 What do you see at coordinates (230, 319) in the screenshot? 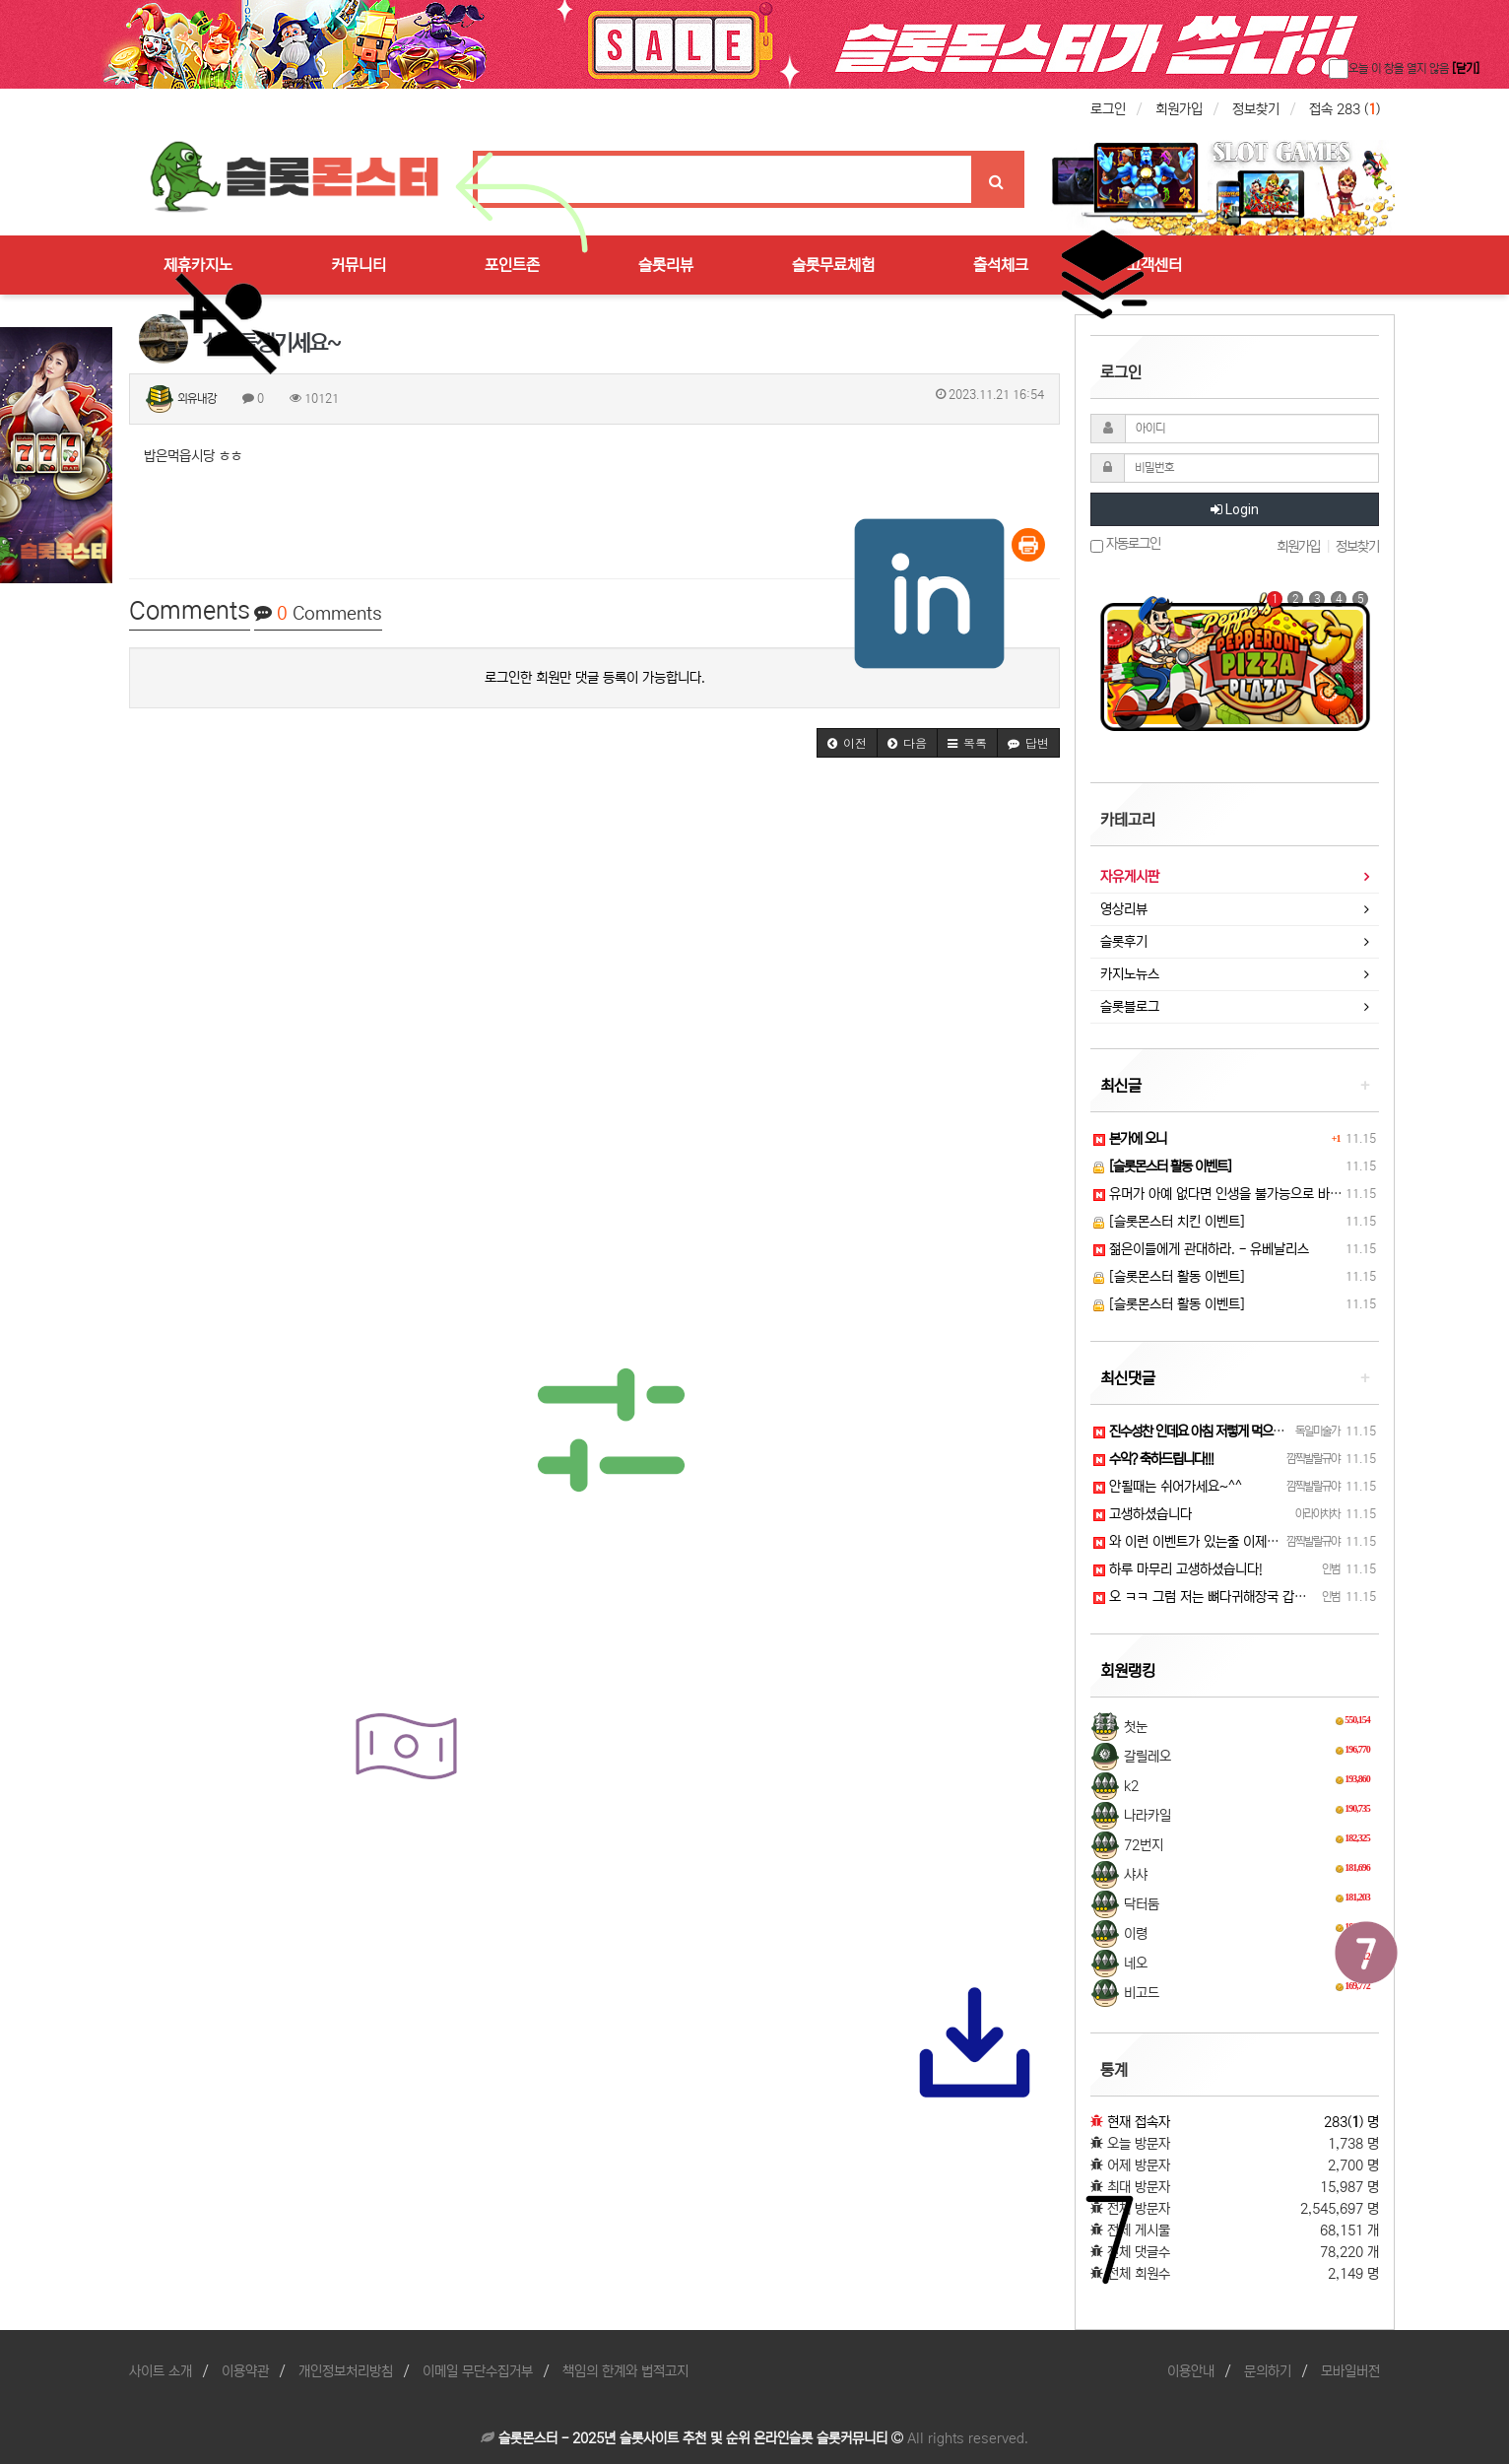
I see `indicates adding contacts is disabled` at bounding box center [230, 319].